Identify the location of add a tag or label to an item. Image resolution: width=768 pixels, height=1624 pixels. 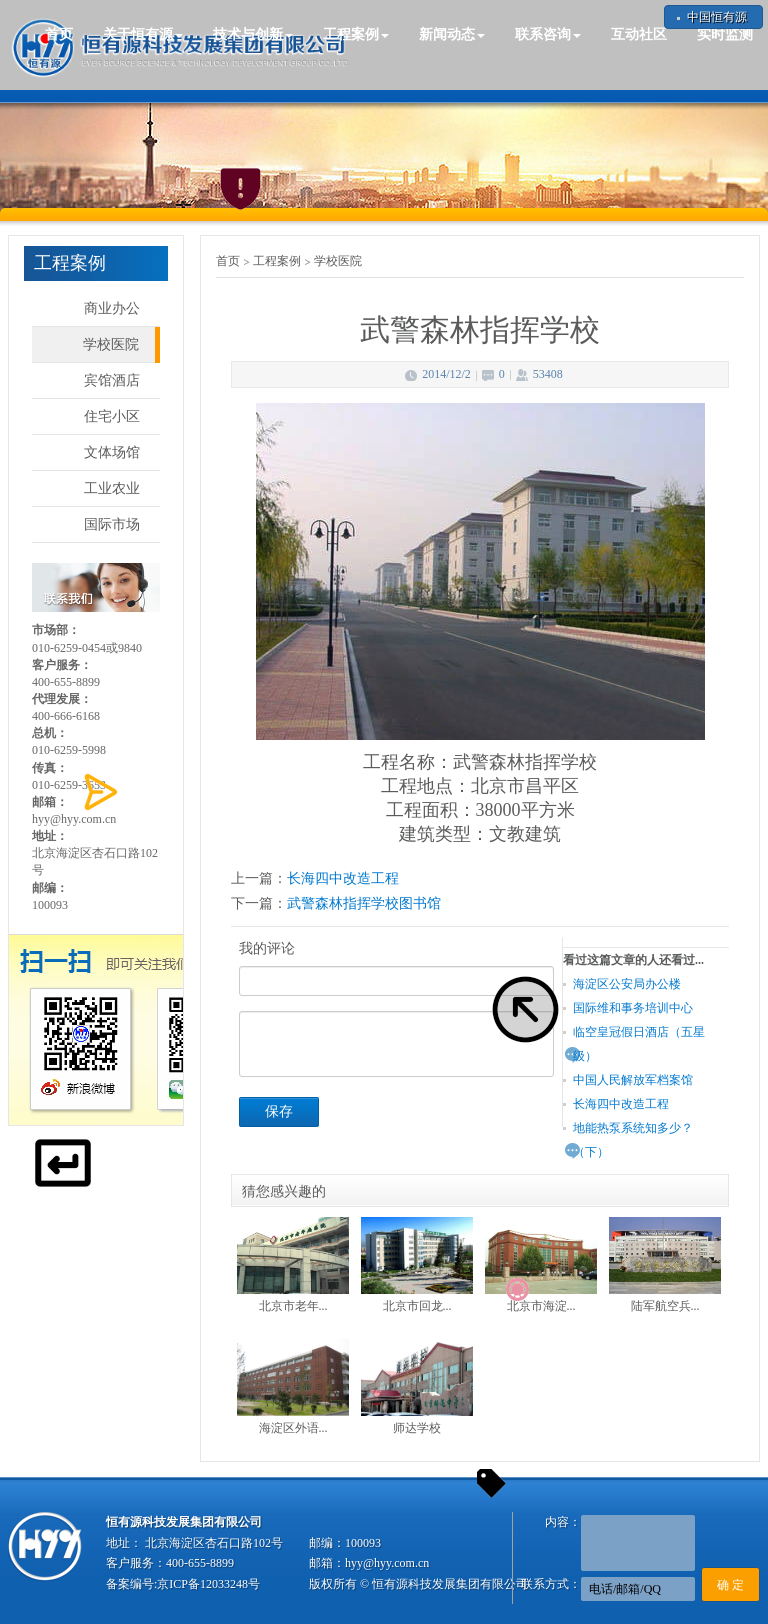
(491, 1483).